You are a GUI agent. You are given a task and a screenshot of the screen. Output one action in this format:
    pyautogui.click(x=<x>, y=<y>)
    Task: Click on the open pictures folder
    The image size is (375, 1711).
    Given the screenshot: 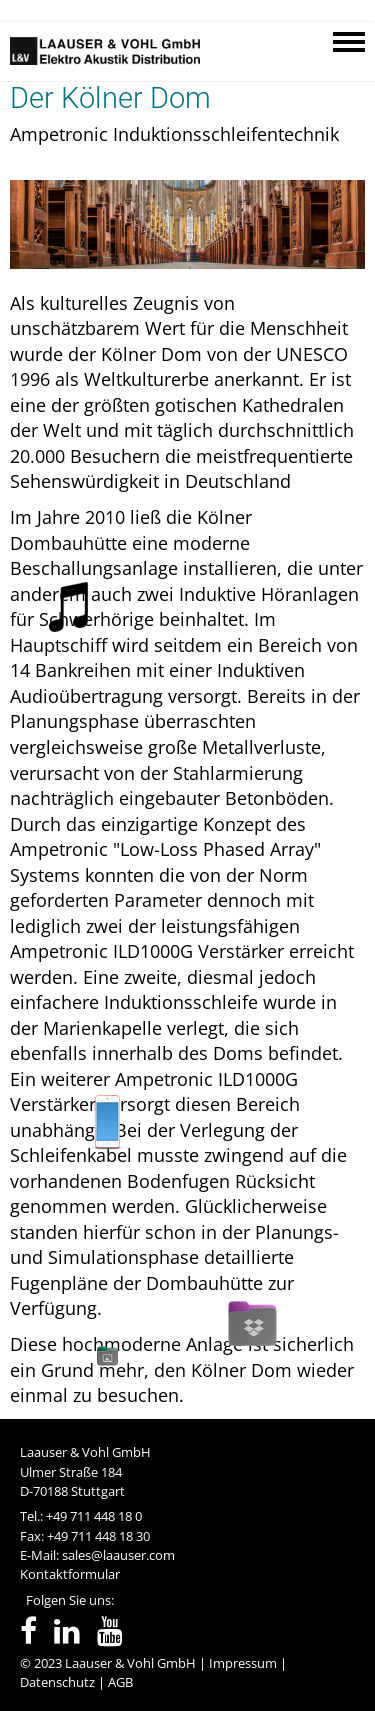 What is the action you would take?
    pyautogui.click(x=107, y=1355)
    